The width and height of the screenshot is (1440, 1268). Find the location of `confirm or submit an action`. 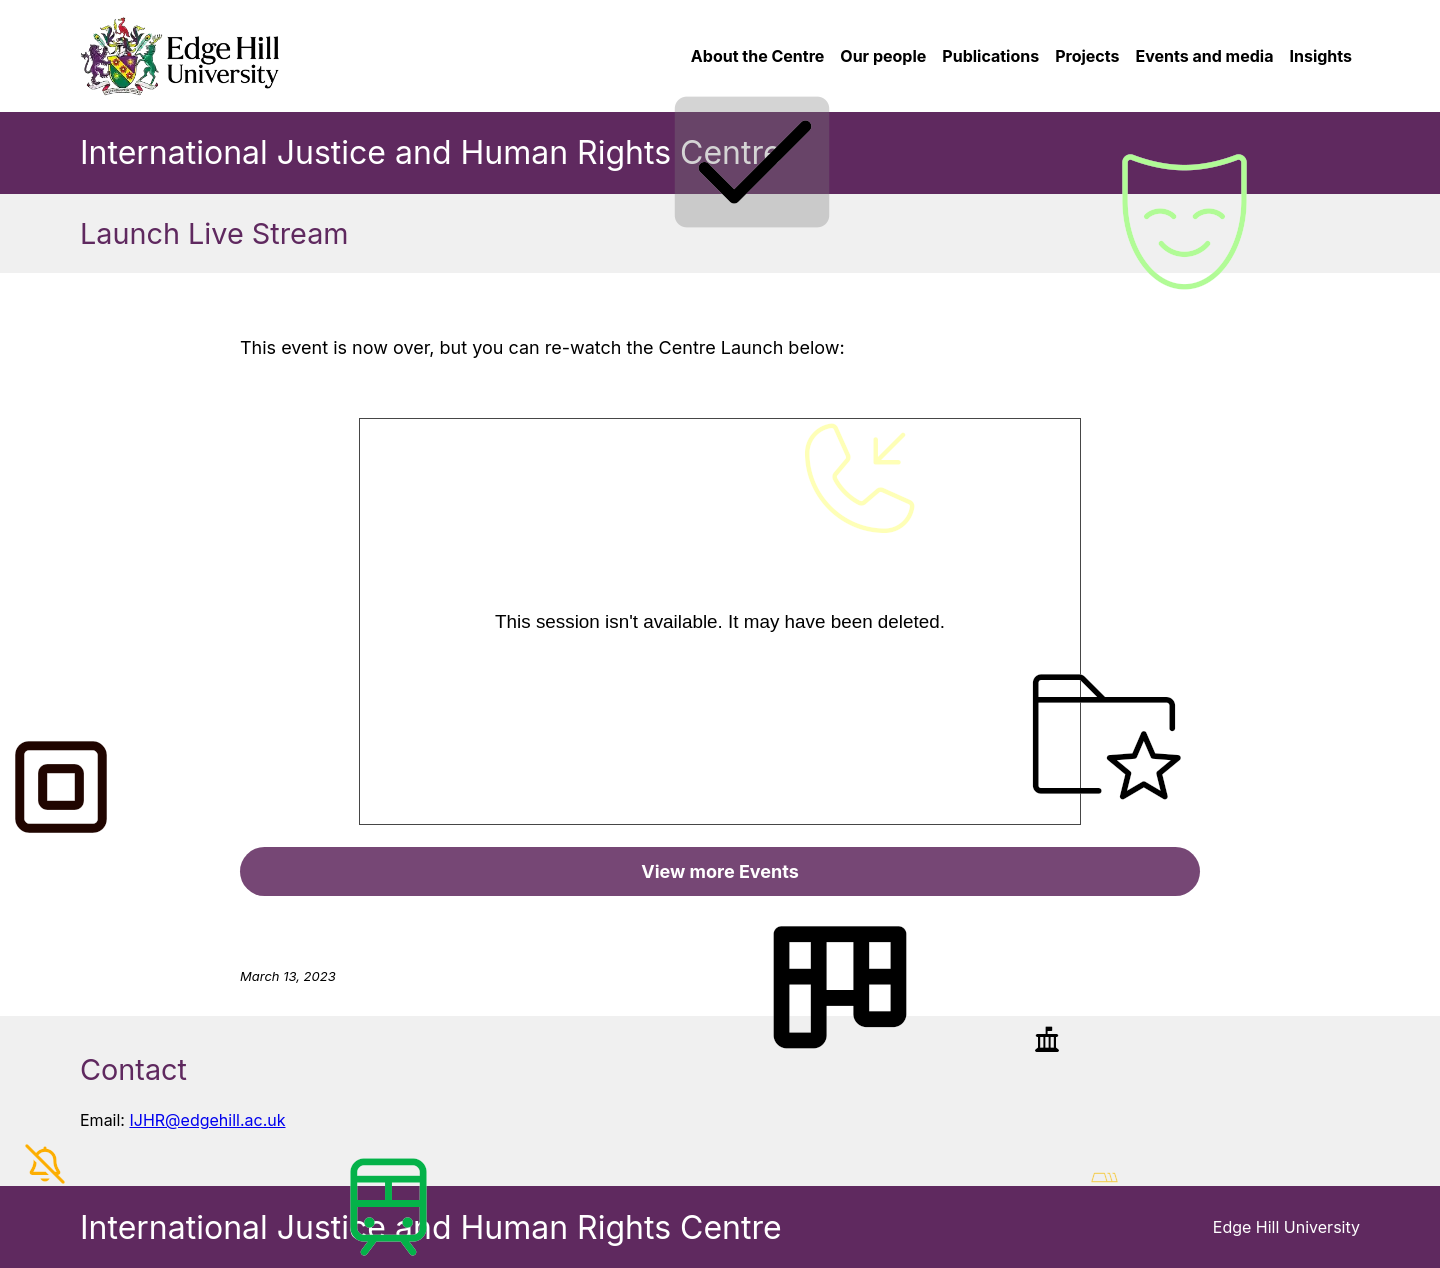

confirm or submit an action is located at coordinates (752, 162).